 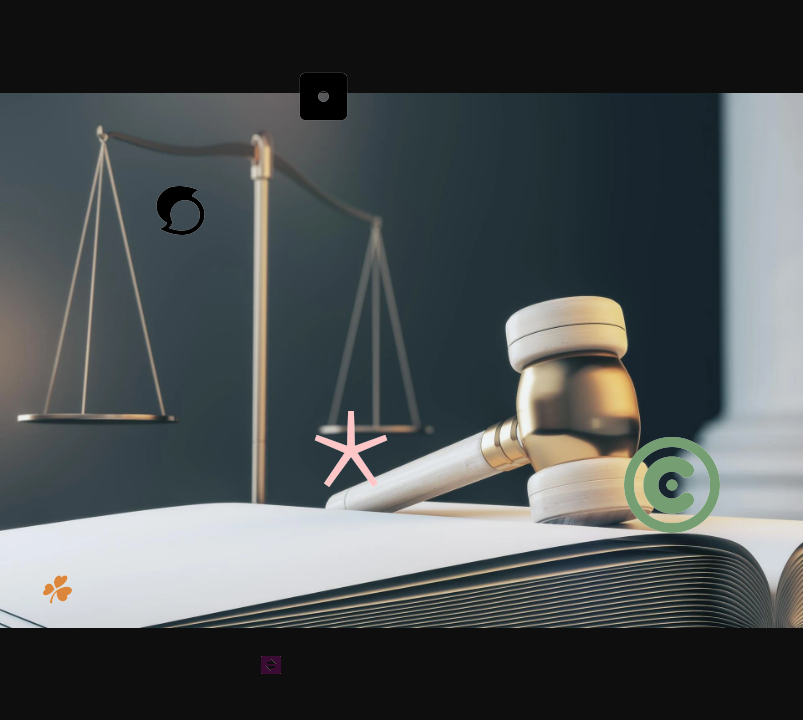 What do you see at coordinates (271, 665) in the screenshot?
I see `exchange or swap currency` at bounding box center [271, 665].